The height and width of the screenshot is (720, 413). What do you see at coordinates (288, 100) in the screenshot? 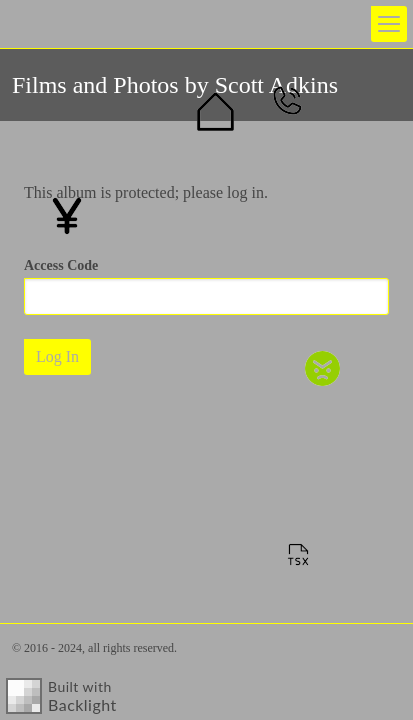
I see `make a phone call` at bounding box center [288, 100].